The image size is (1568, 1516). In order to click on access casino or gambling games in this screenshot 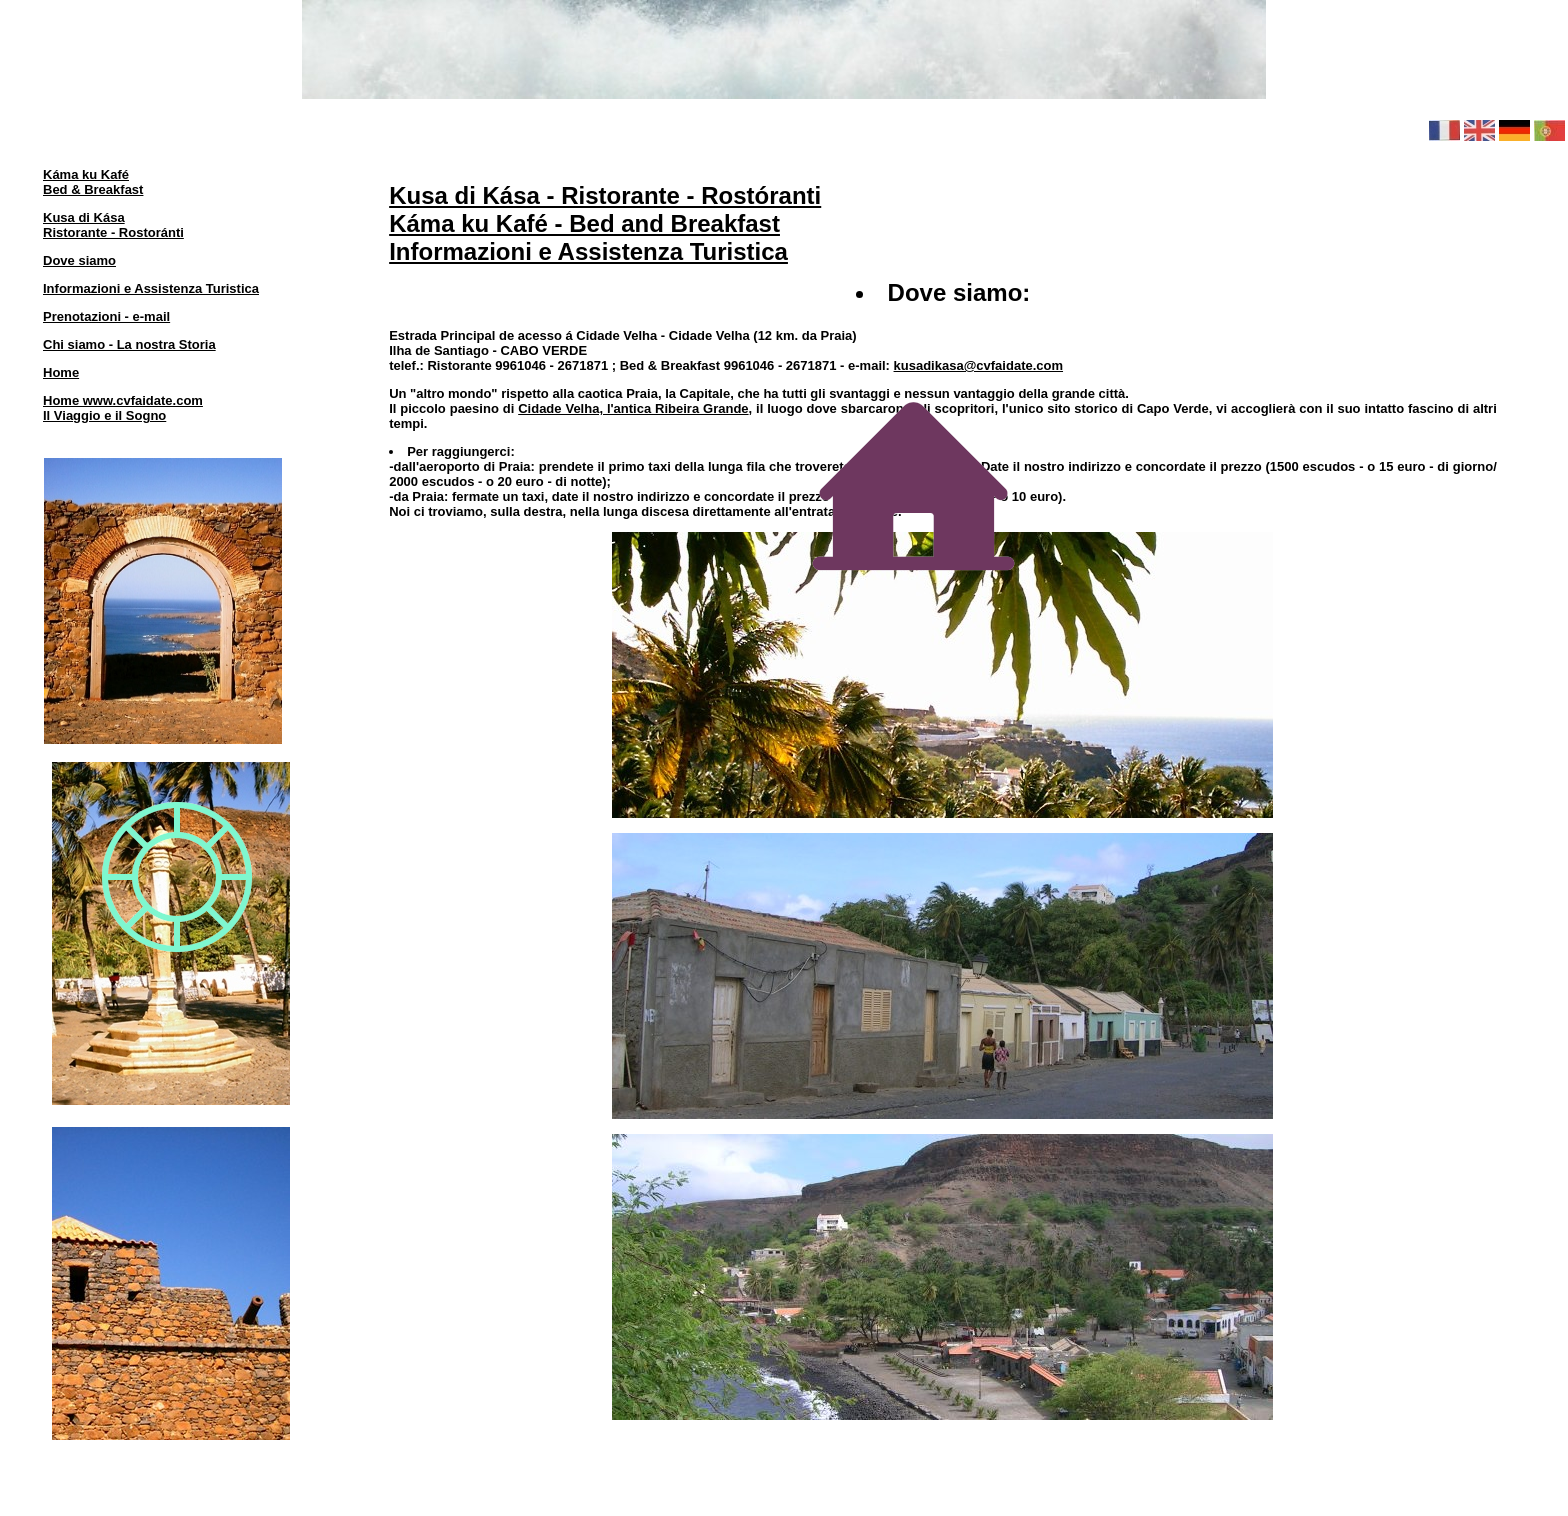, I will do `click(177, 877)`.